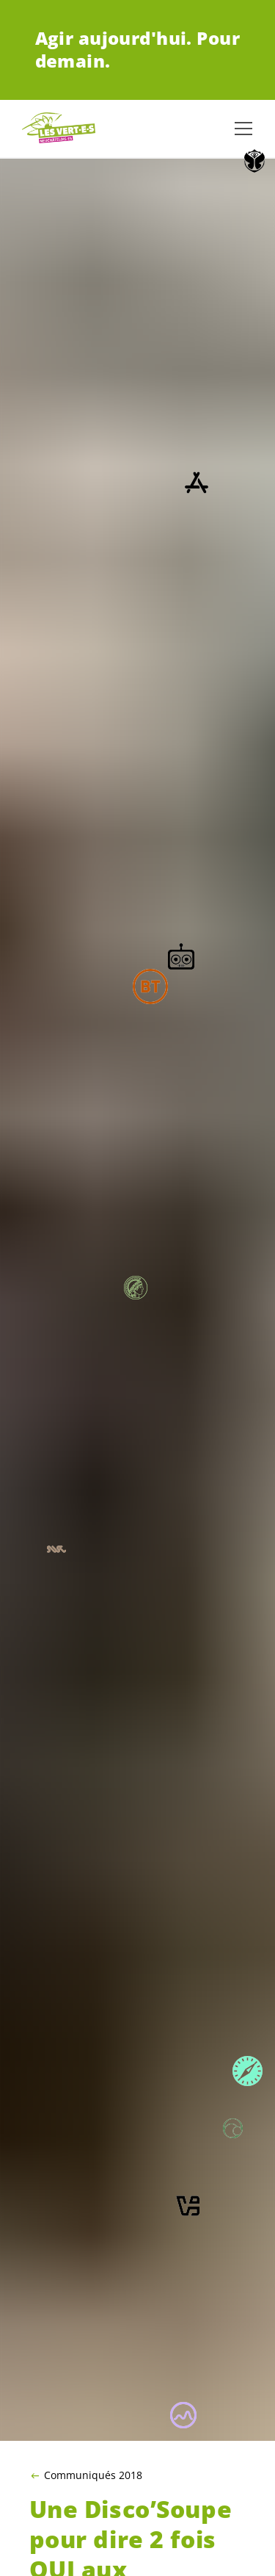 This screenshot has height=2576, width=275. I want to click on open Safari web browser, so click(247, 2071).